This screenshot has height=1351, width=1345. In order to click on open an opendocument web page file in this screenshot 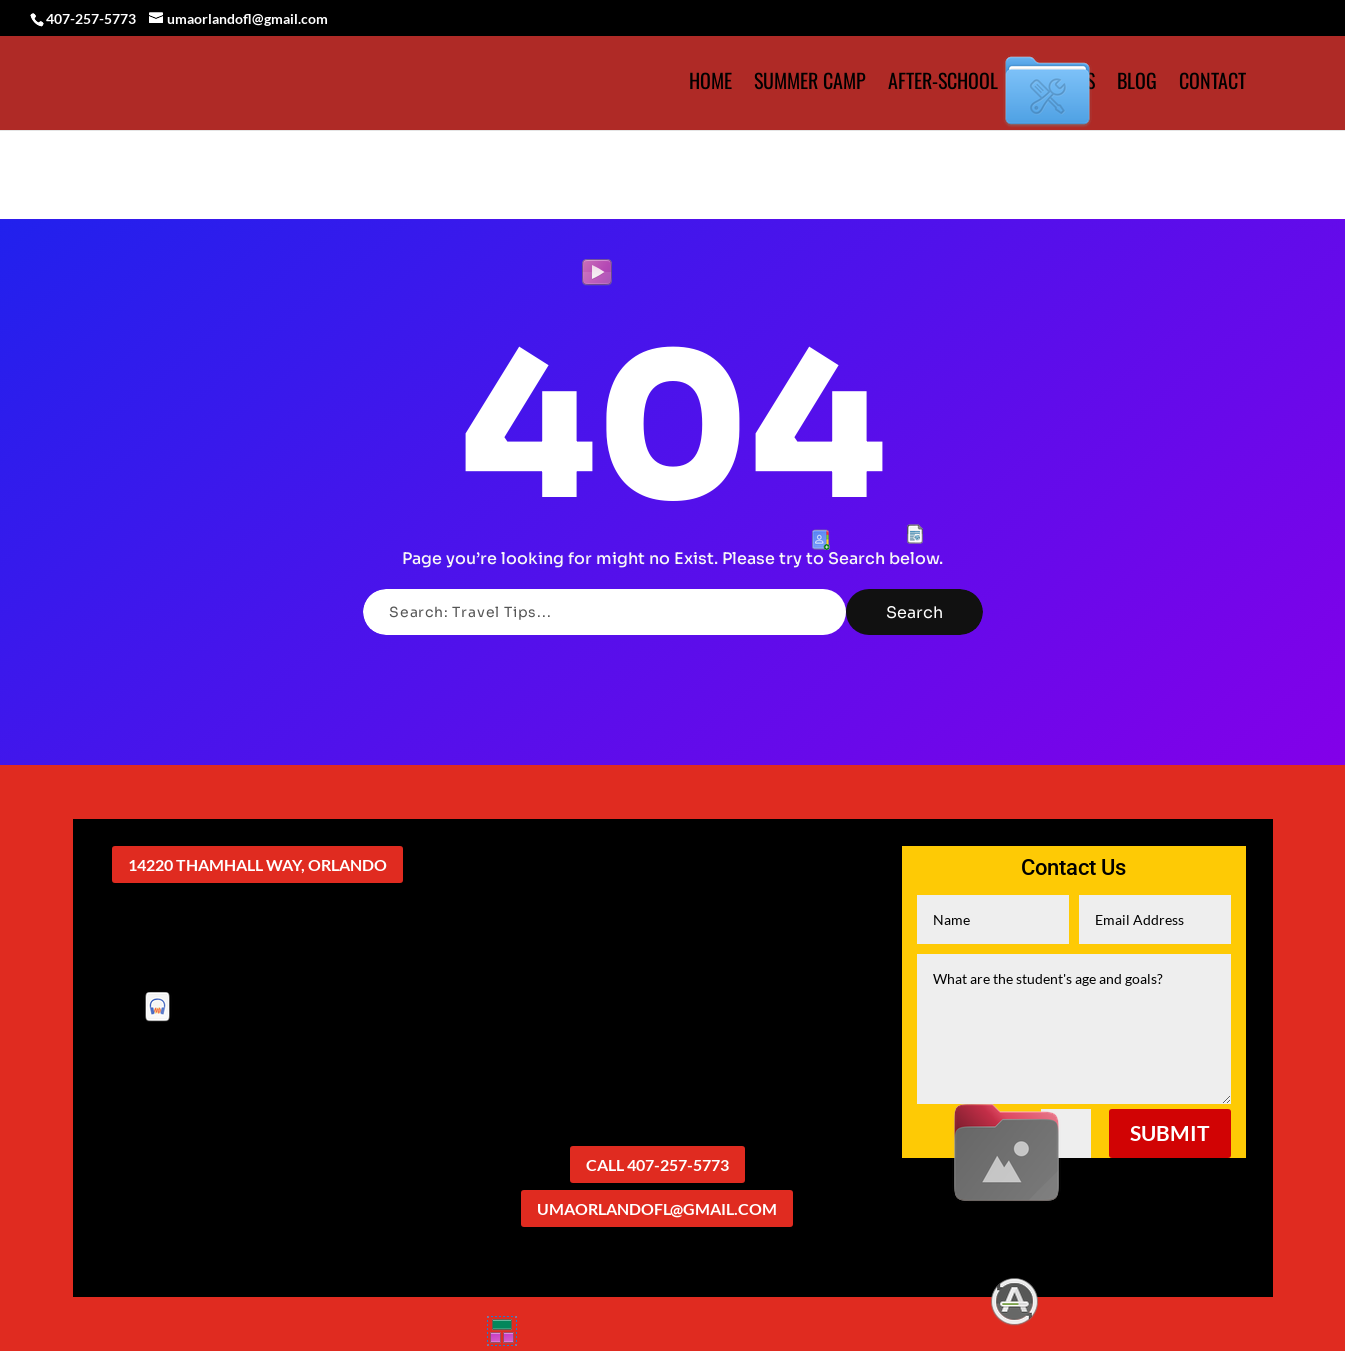, I will do `click(915, 534)`.